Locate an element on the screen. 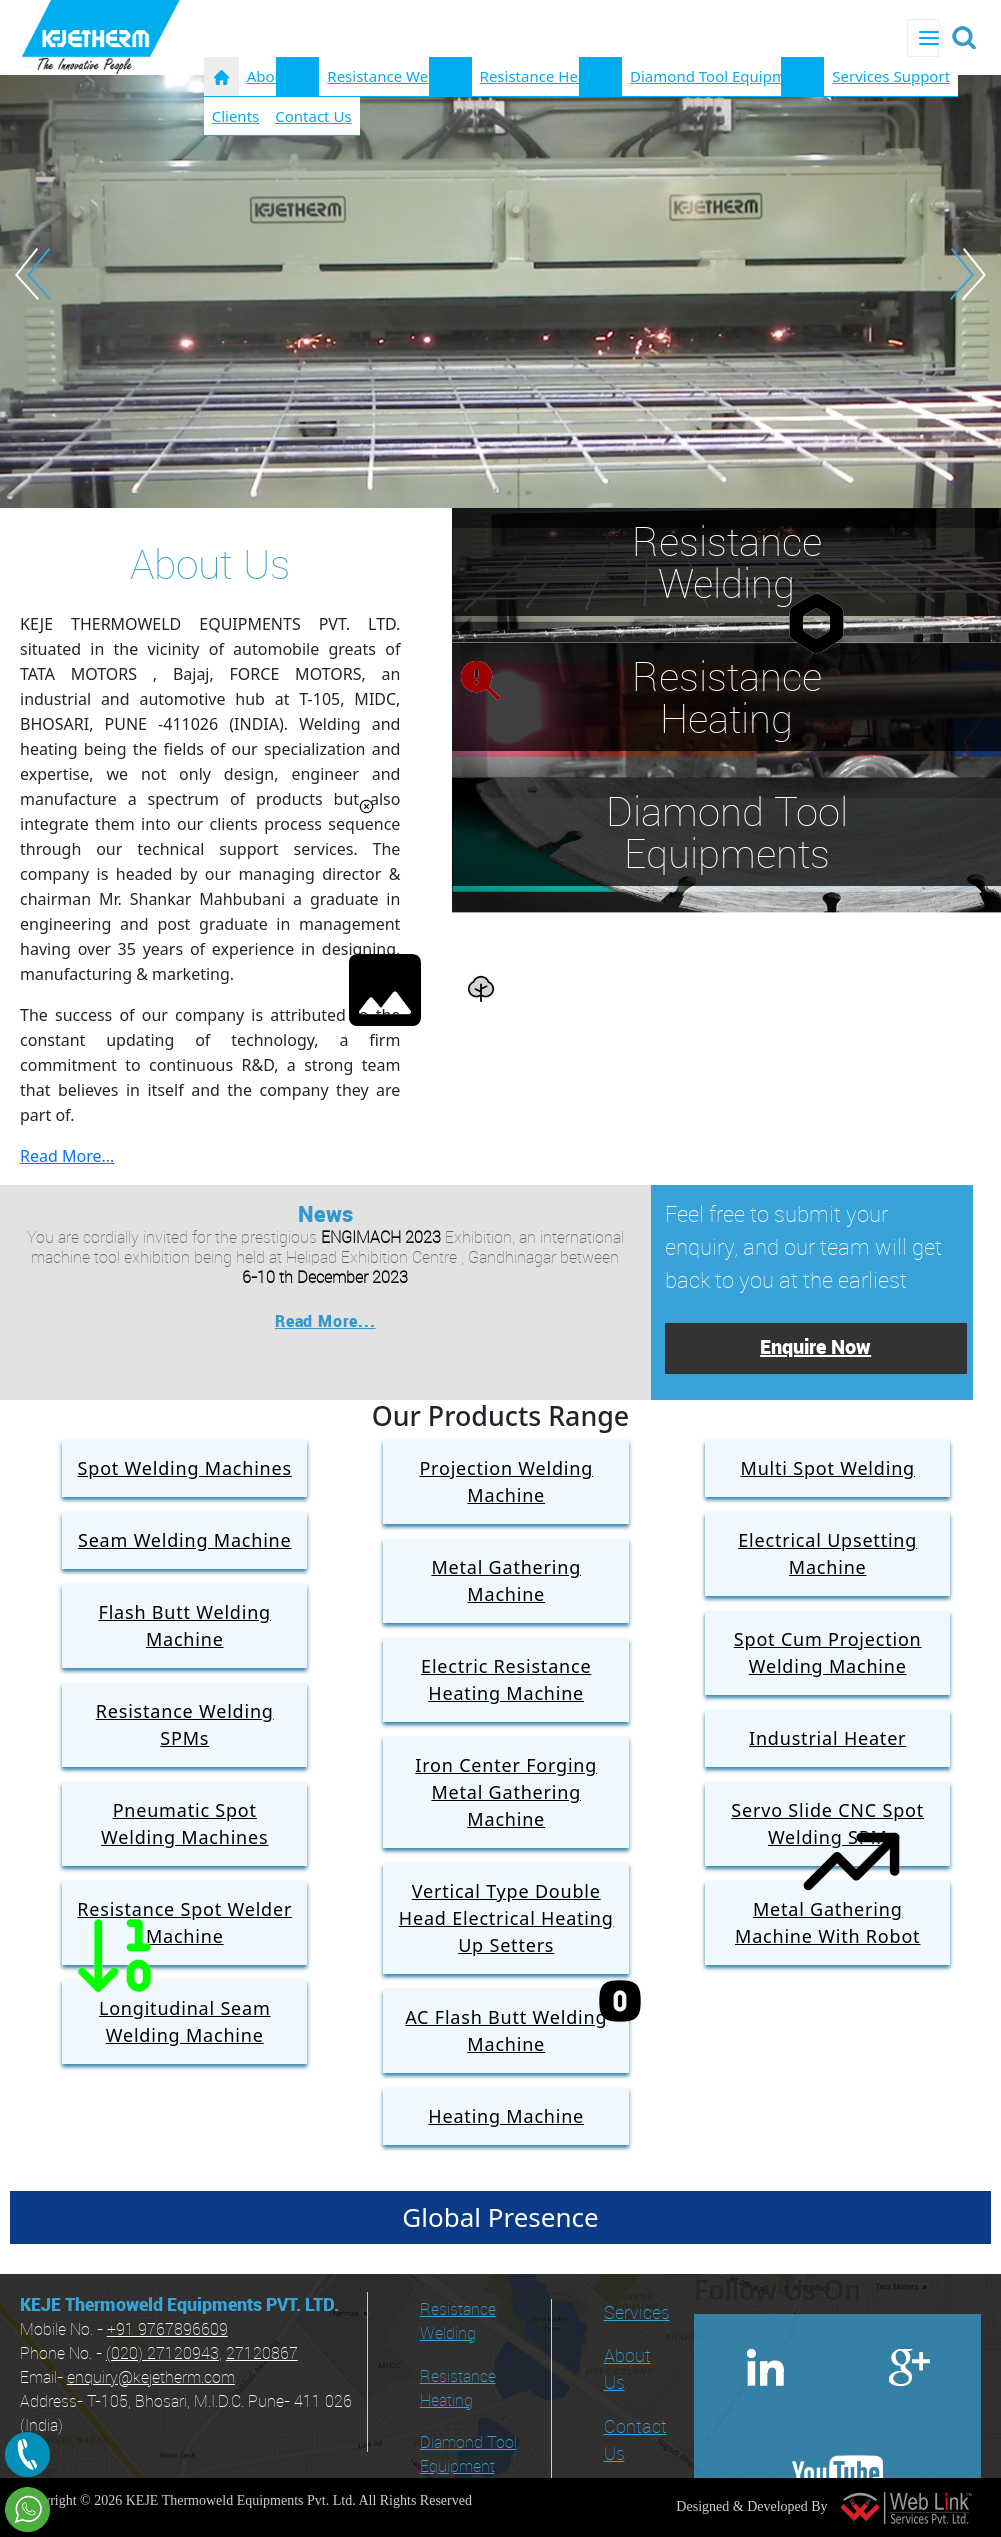 The image size is (1001, 2537). close or dismiss a dialog is located at coordinates (366, 806).